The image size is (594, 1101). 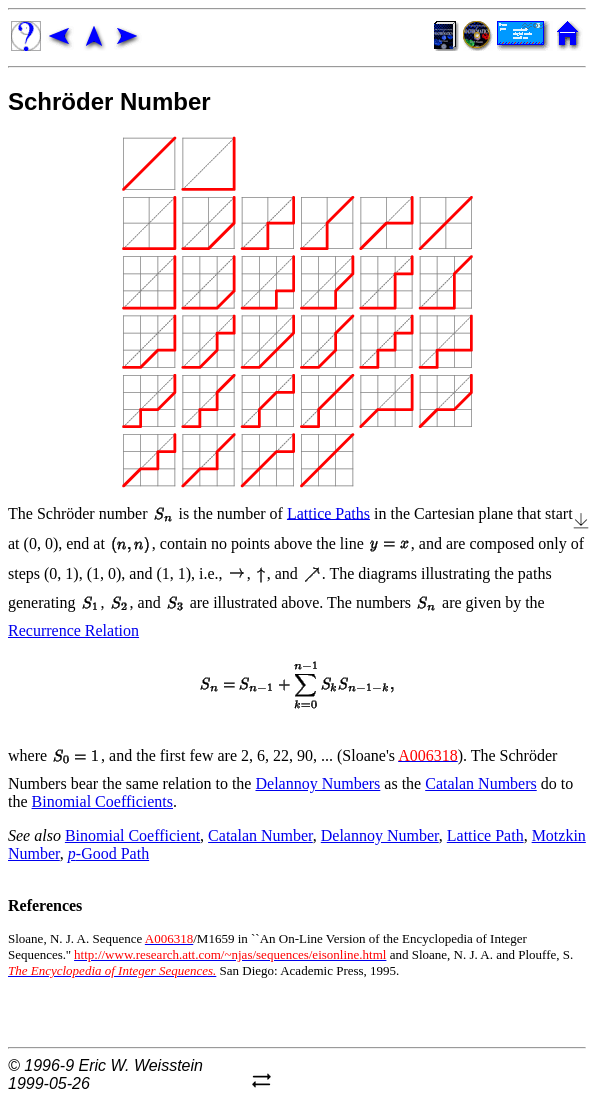 I want to click on sync data between devices or accounts, so click(x=261, y=1080).